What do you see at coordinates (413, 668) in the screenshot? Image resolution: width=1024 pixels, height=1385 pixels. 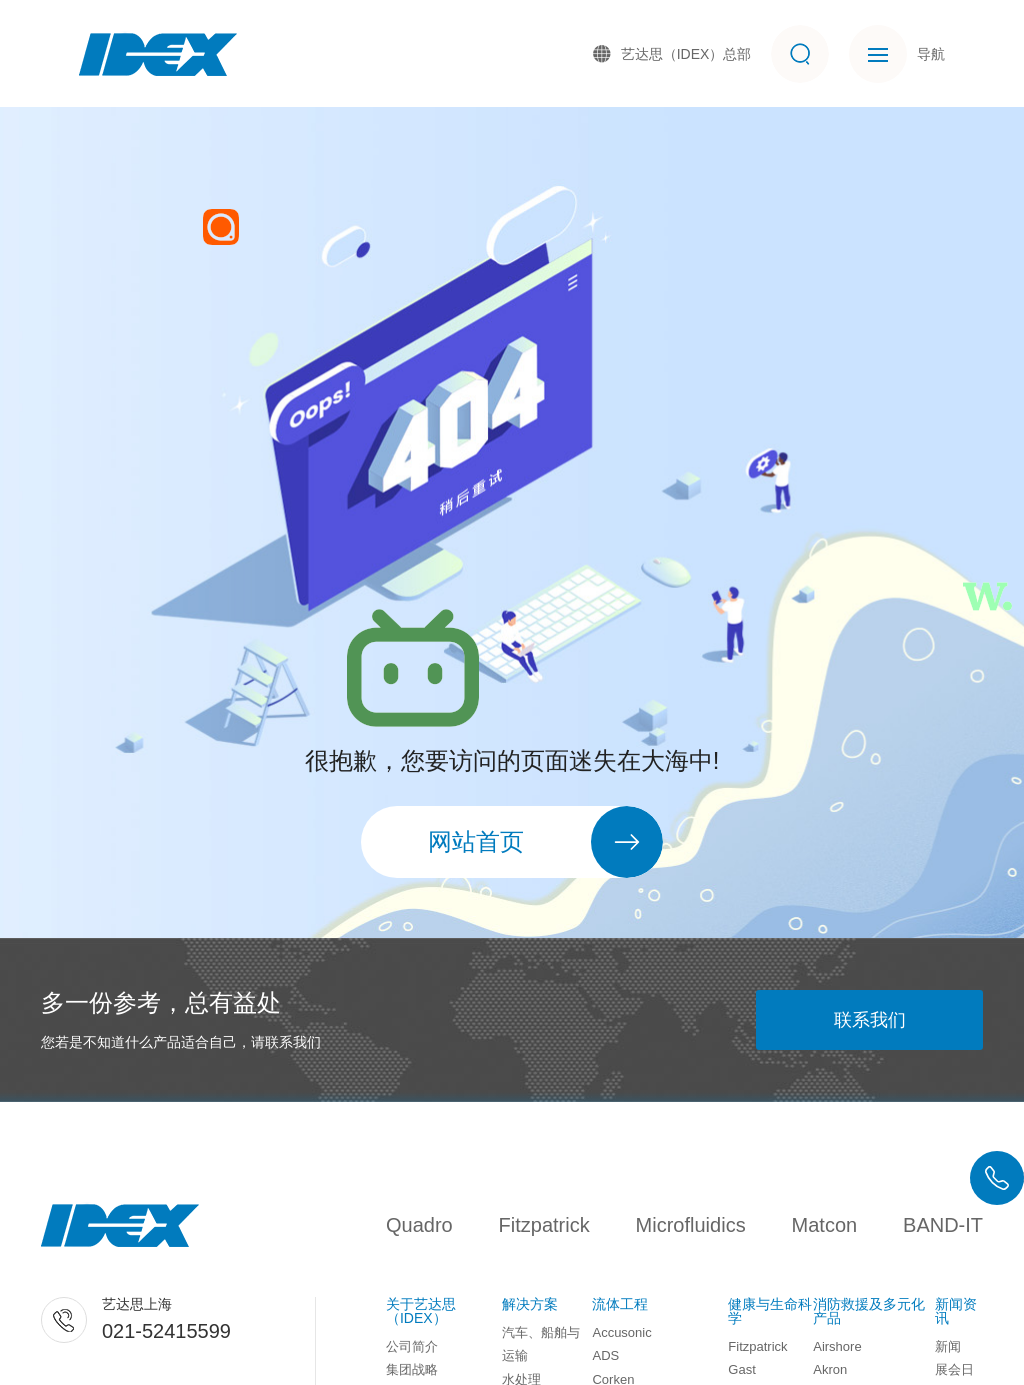 I see `open Bilibili app` at bounding box center [413, 668].